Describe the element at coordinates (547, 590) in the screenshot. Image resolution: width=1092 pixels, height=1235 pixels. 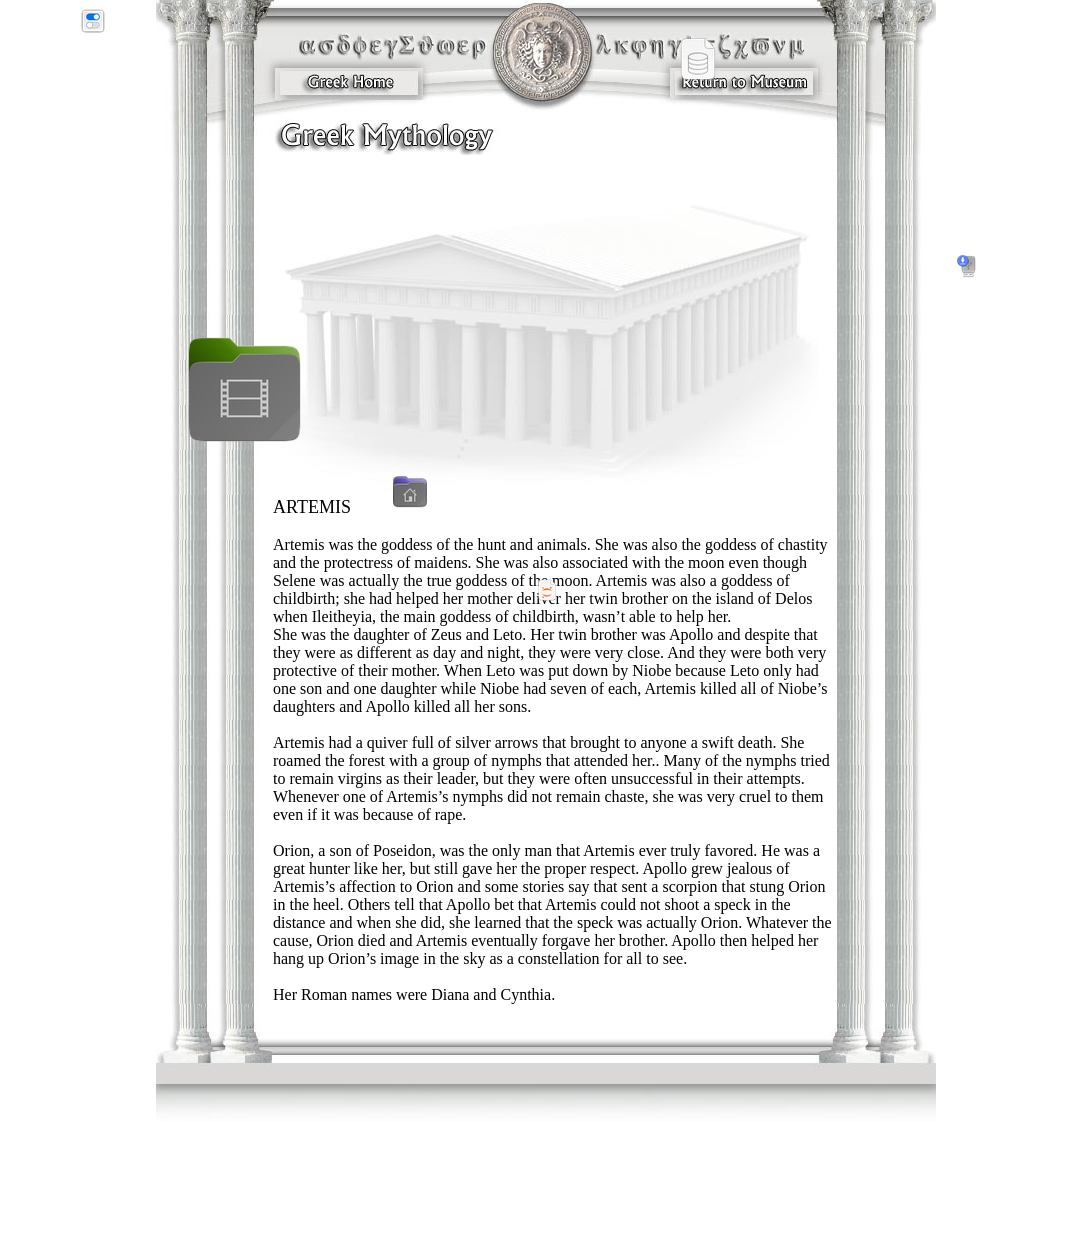
I see `jupyter notebook file` at that location.